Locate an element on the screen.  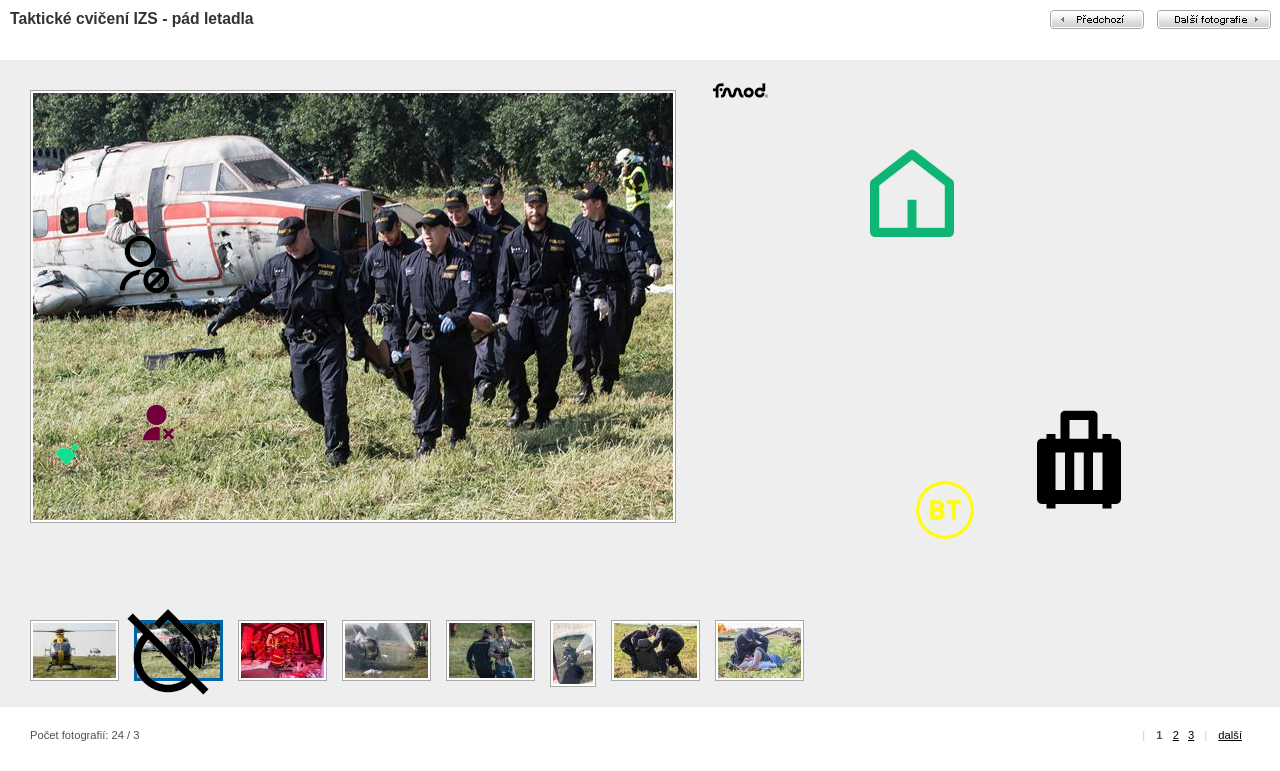
unfollow a user is located at coordinates (156, 423).